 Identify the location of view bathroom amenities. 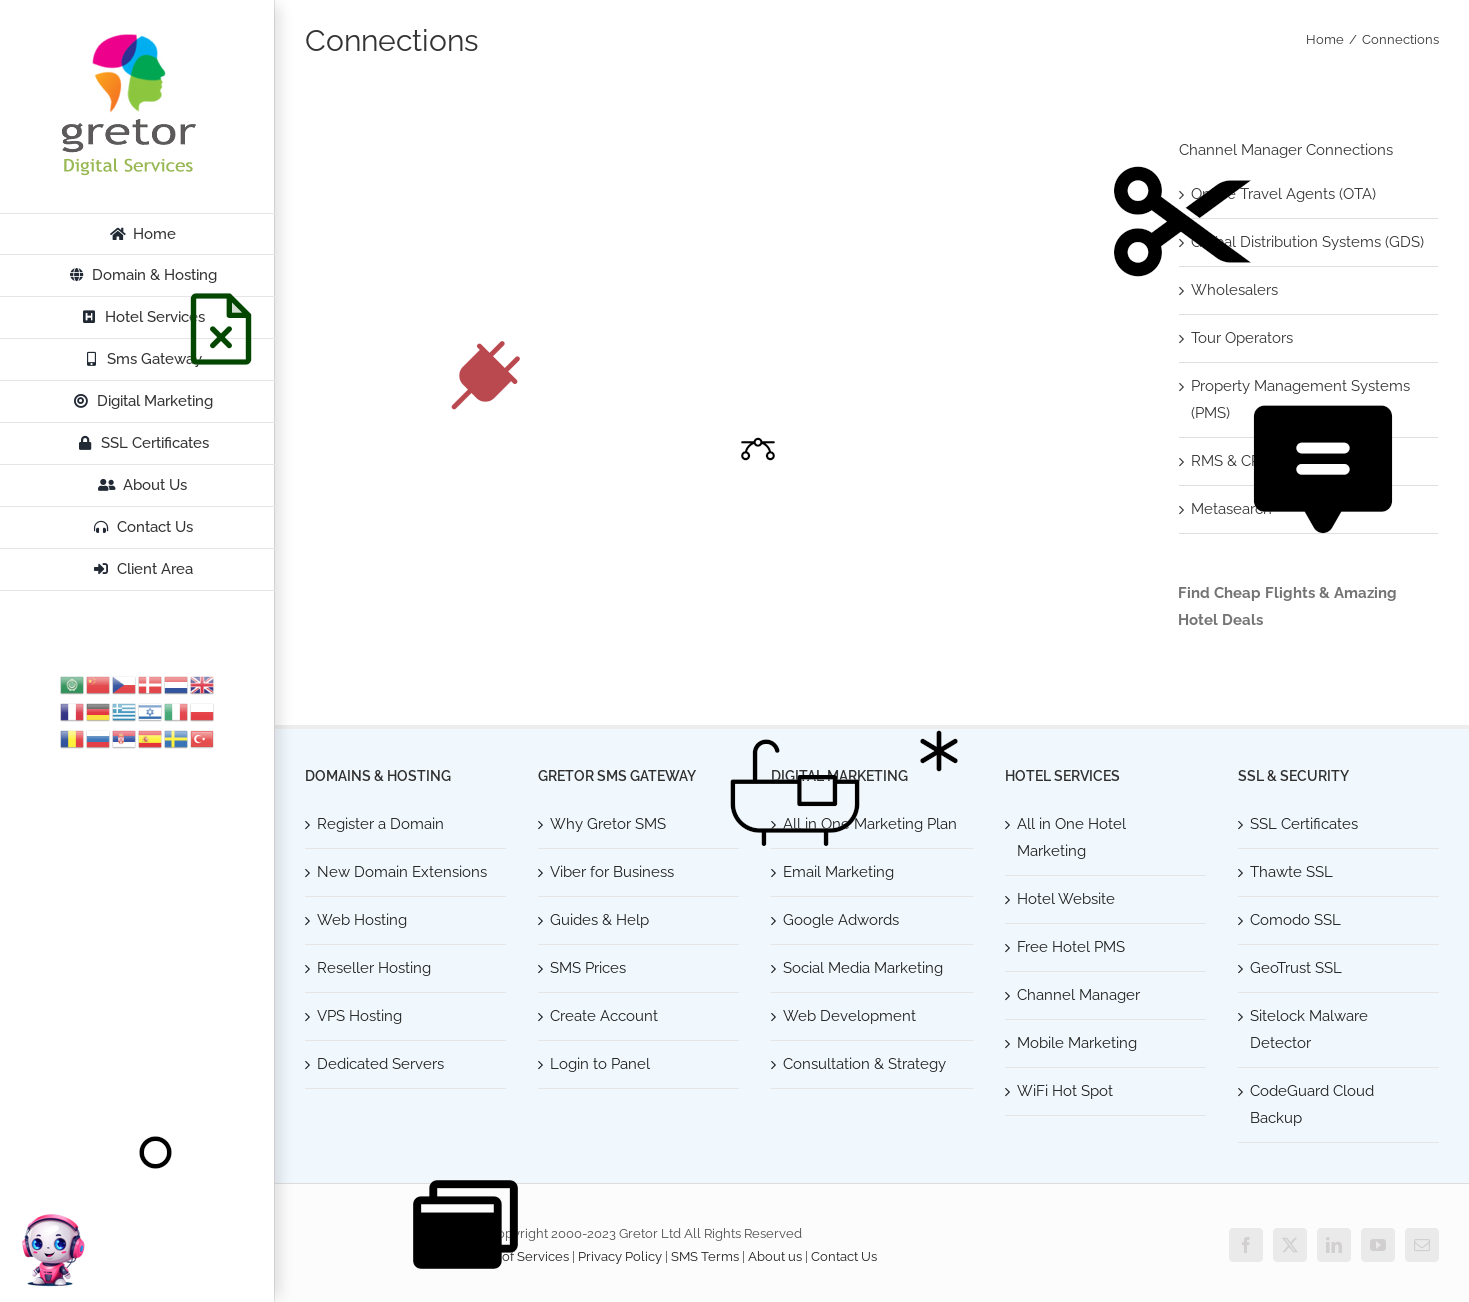
(795, 795).